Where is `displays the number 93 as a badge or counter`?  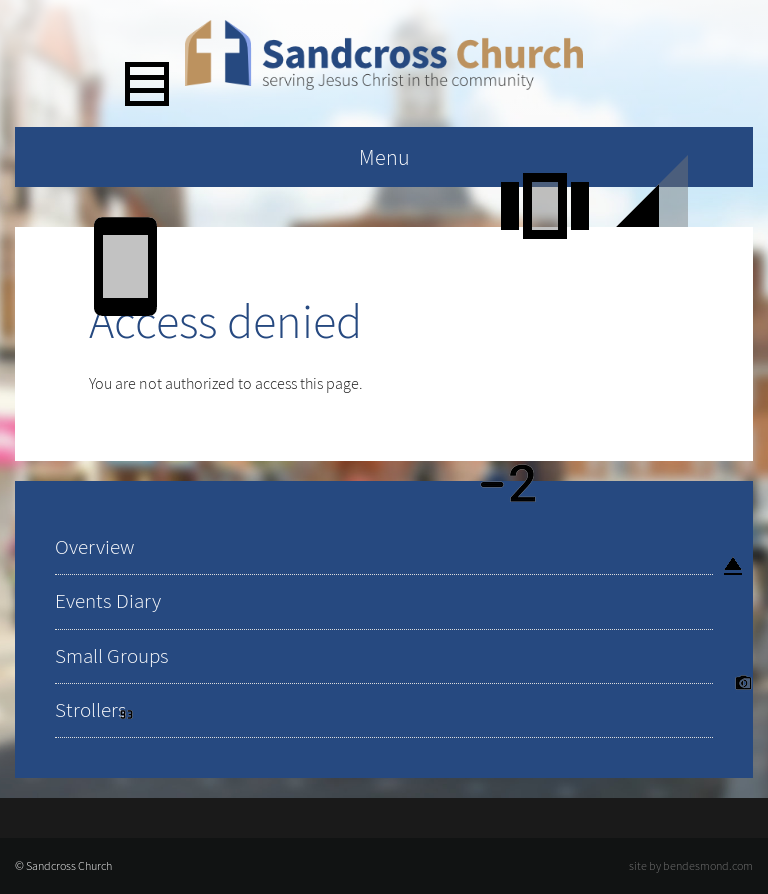 displays the number 93 as a badge or counter is located at coordinates (126, 714).